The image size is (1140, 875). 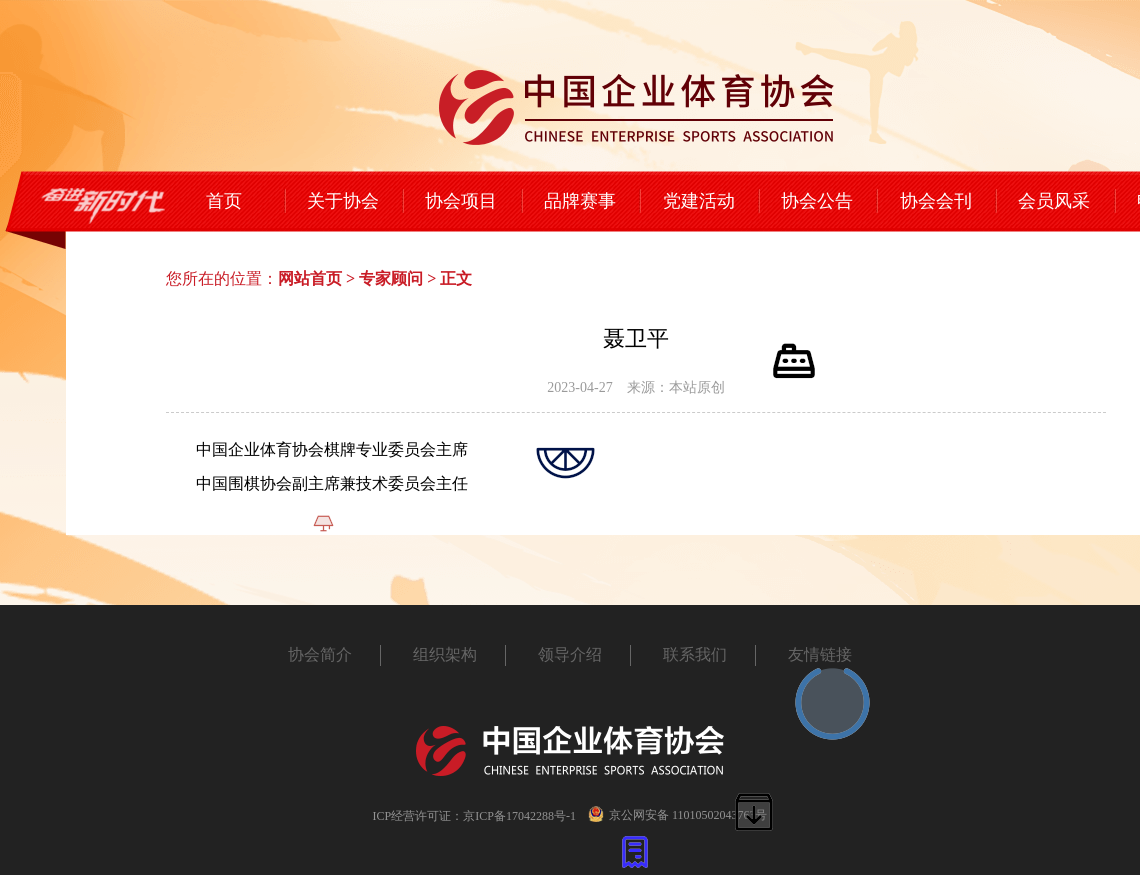 I want to click on loading or processing in progress, so click(x=832, y=702).